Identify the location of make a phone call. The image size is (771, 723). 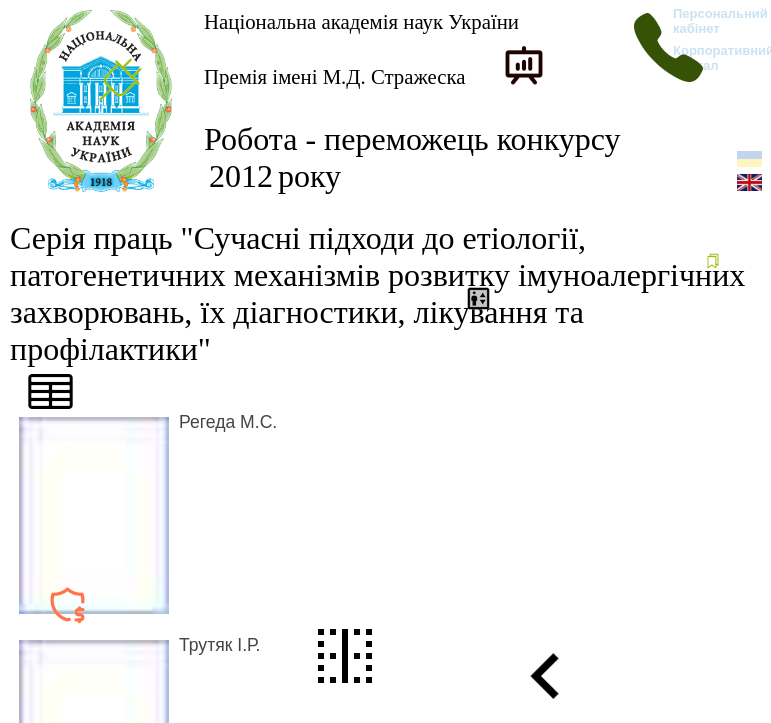
(668, 47).